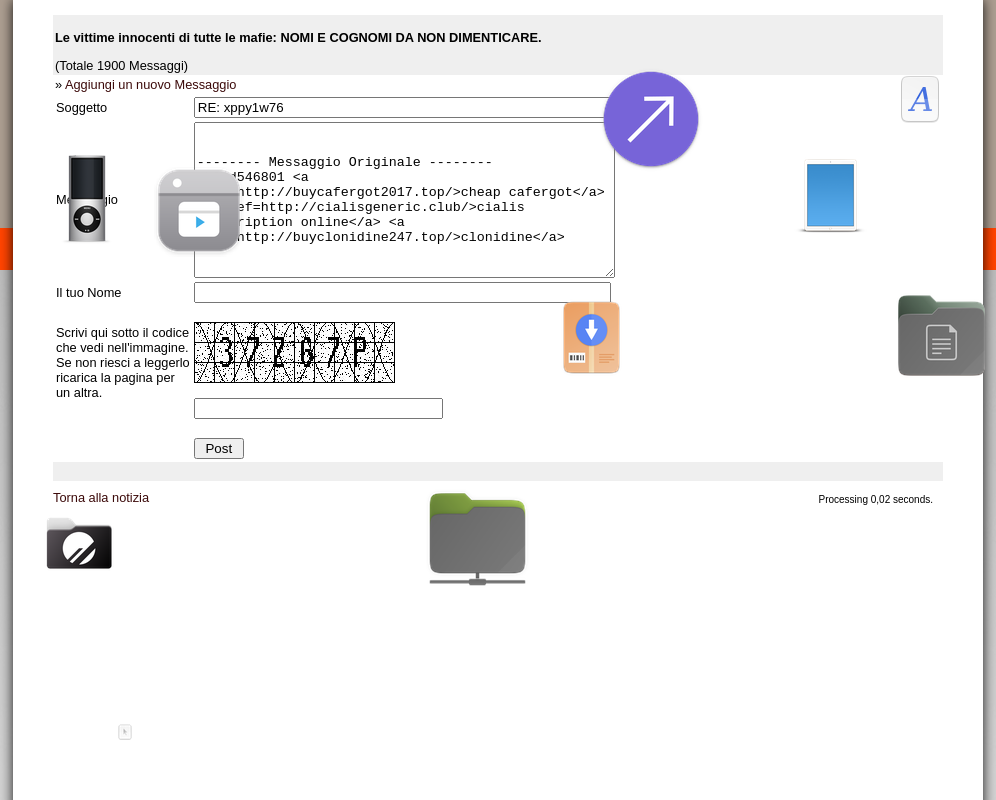  I want to click on a font file or typography document, so click(920, 99).